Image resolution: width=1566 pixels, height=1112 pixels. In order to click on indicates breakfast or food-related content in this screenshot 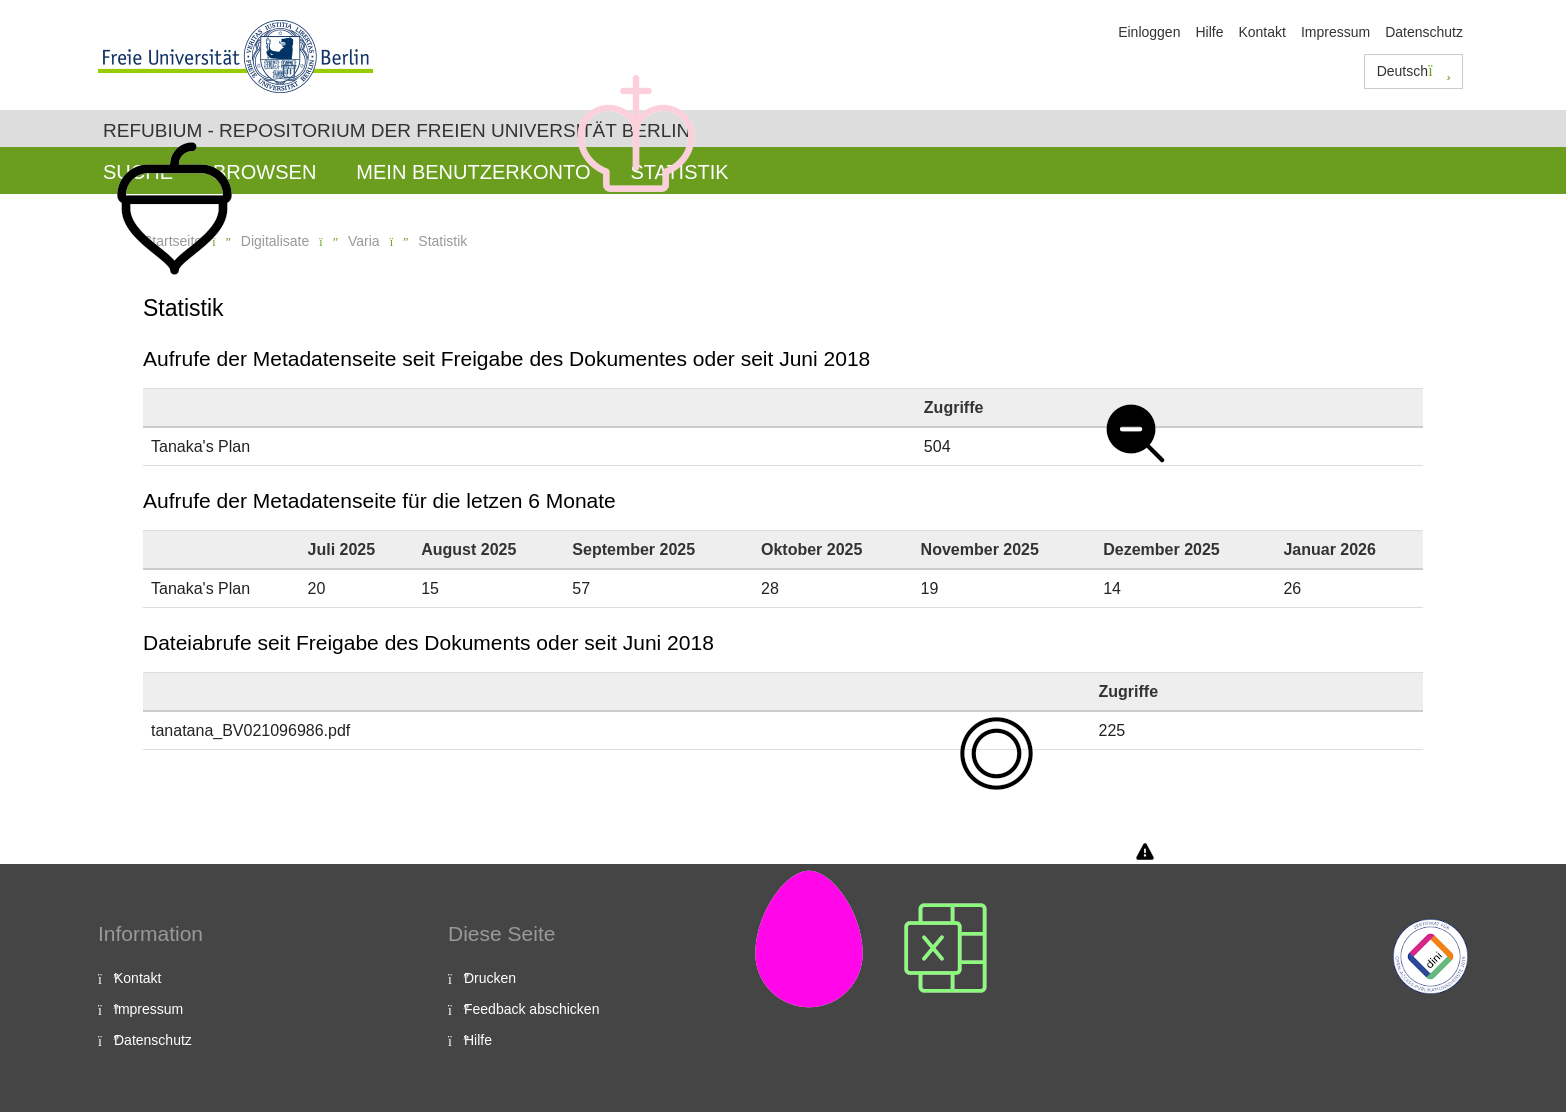, I will do `click(809, 939)`.